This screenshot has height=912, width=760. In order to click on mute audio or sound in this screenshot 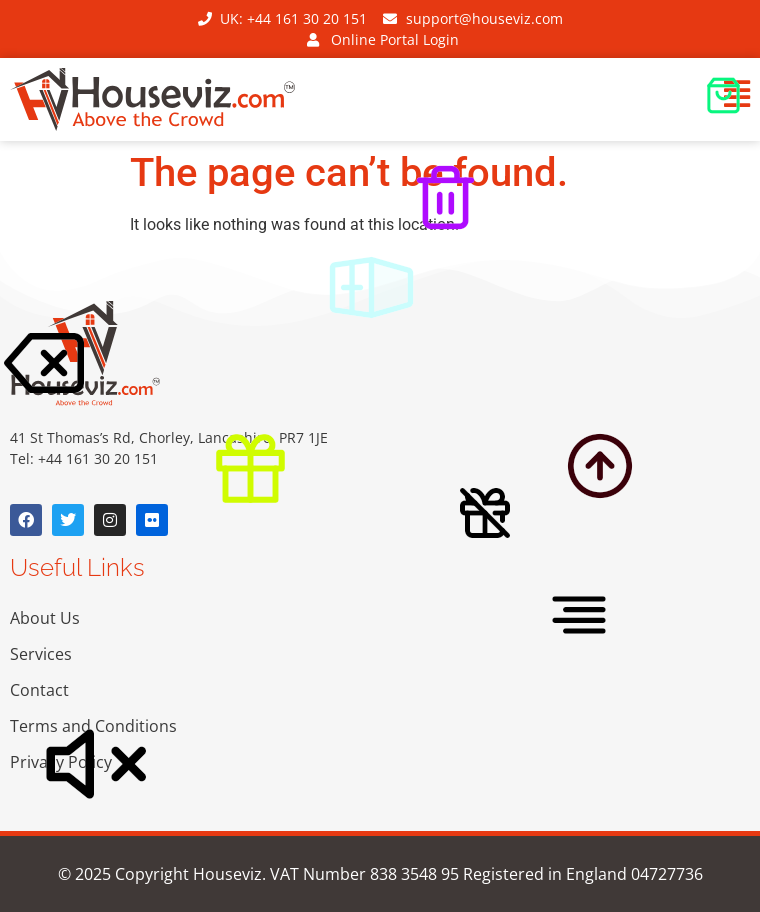, I will do `click(94, 764)`.